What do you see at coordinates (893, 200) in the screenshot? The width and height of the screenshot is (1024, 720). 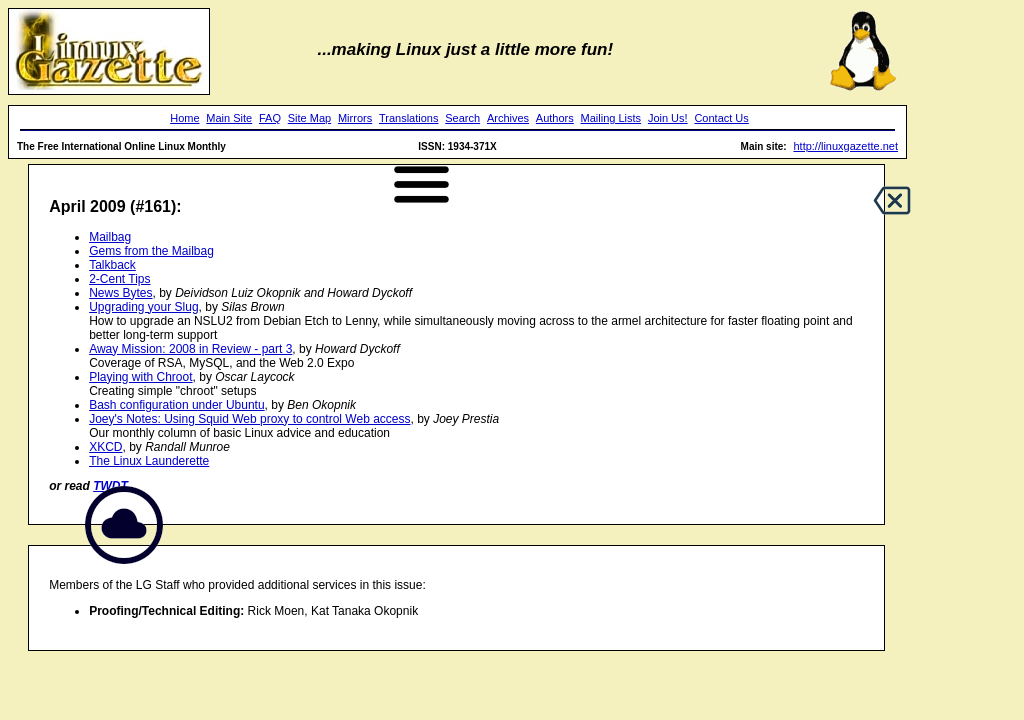 I see `delete the last character entered` at bounding box center [893, 200].